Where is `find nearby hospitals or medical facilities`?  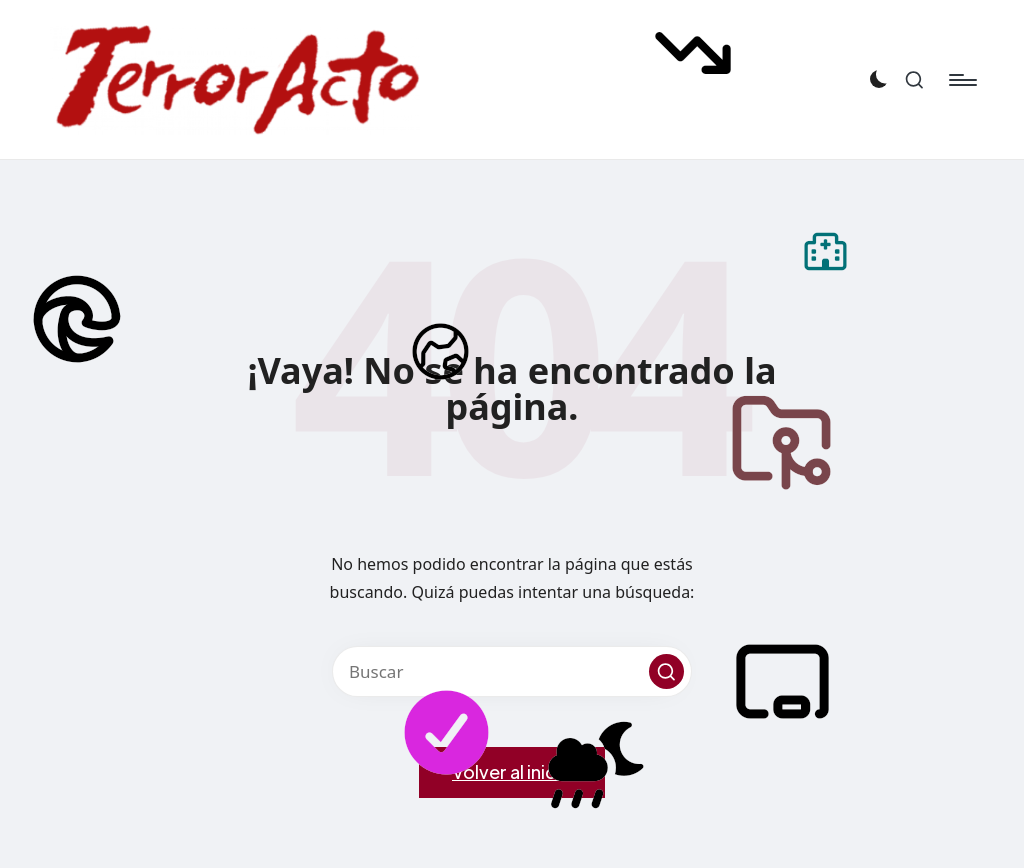
find nearby hospitals or medical facilities is located at coordinates (825, 251).